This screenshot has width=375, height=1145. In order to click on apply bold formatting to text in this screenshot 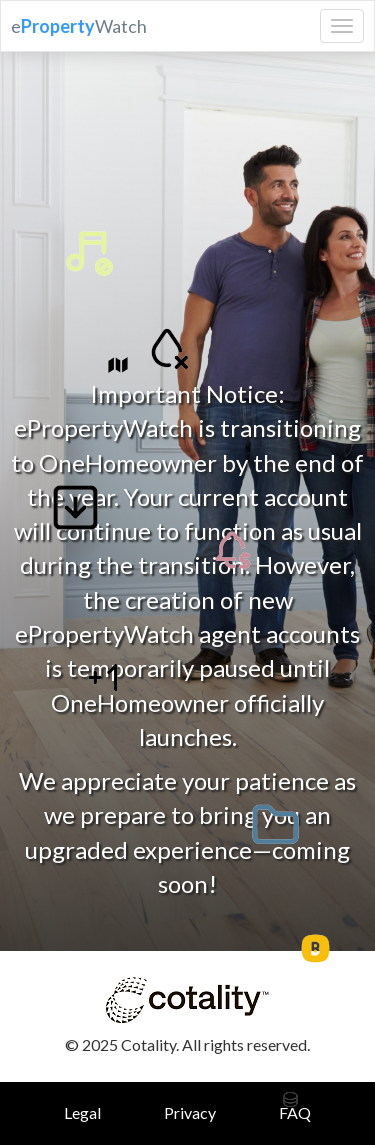, I will do `click(315, 948)`.